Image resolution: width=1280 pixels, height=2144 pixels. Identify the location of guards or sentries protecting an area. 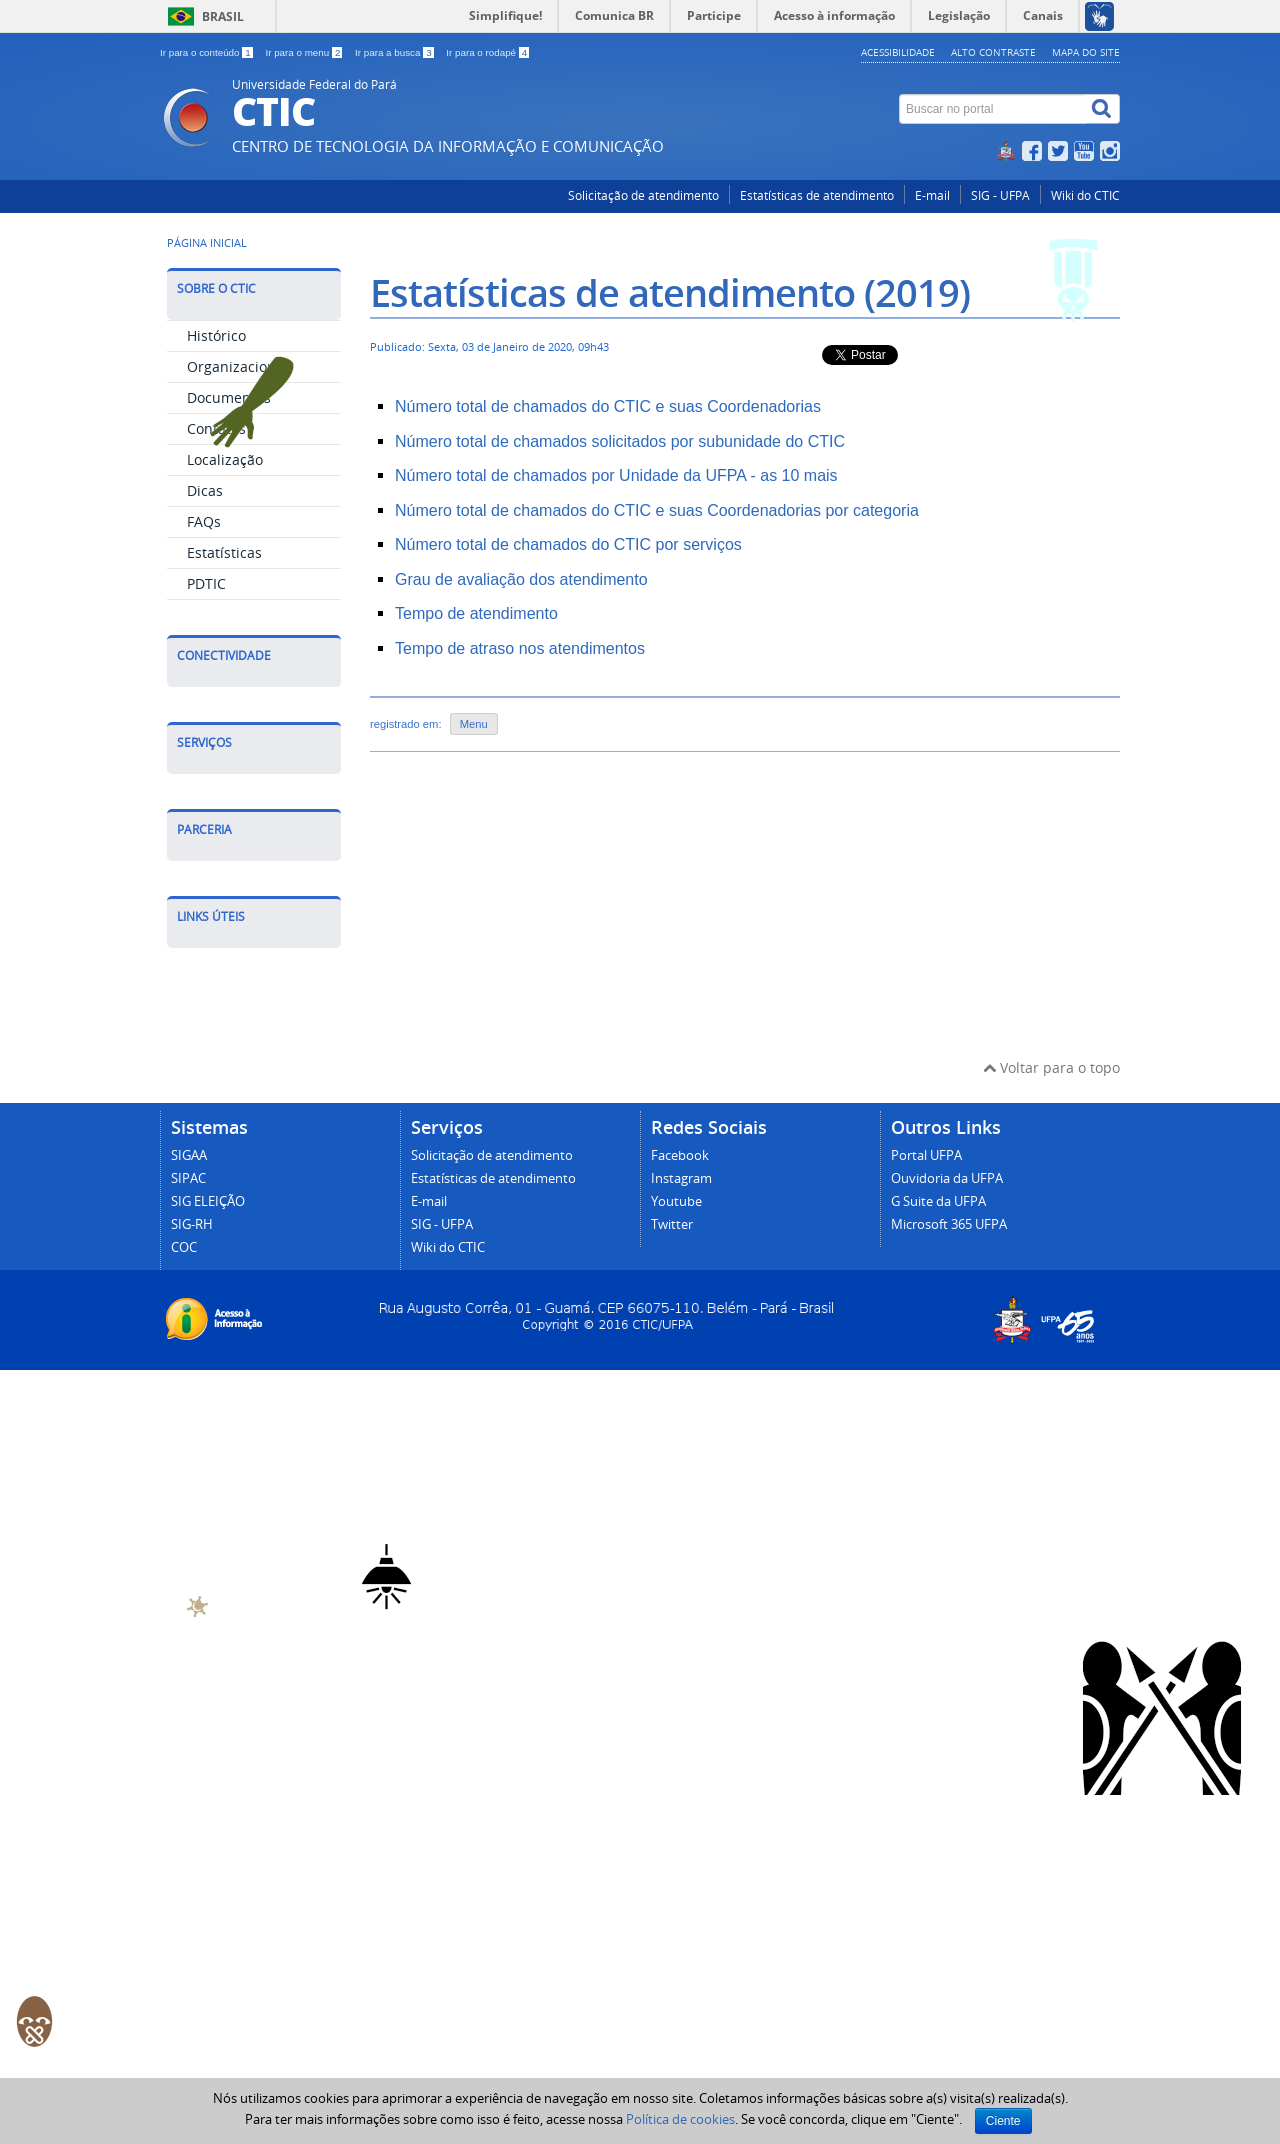
(1162, 1716).